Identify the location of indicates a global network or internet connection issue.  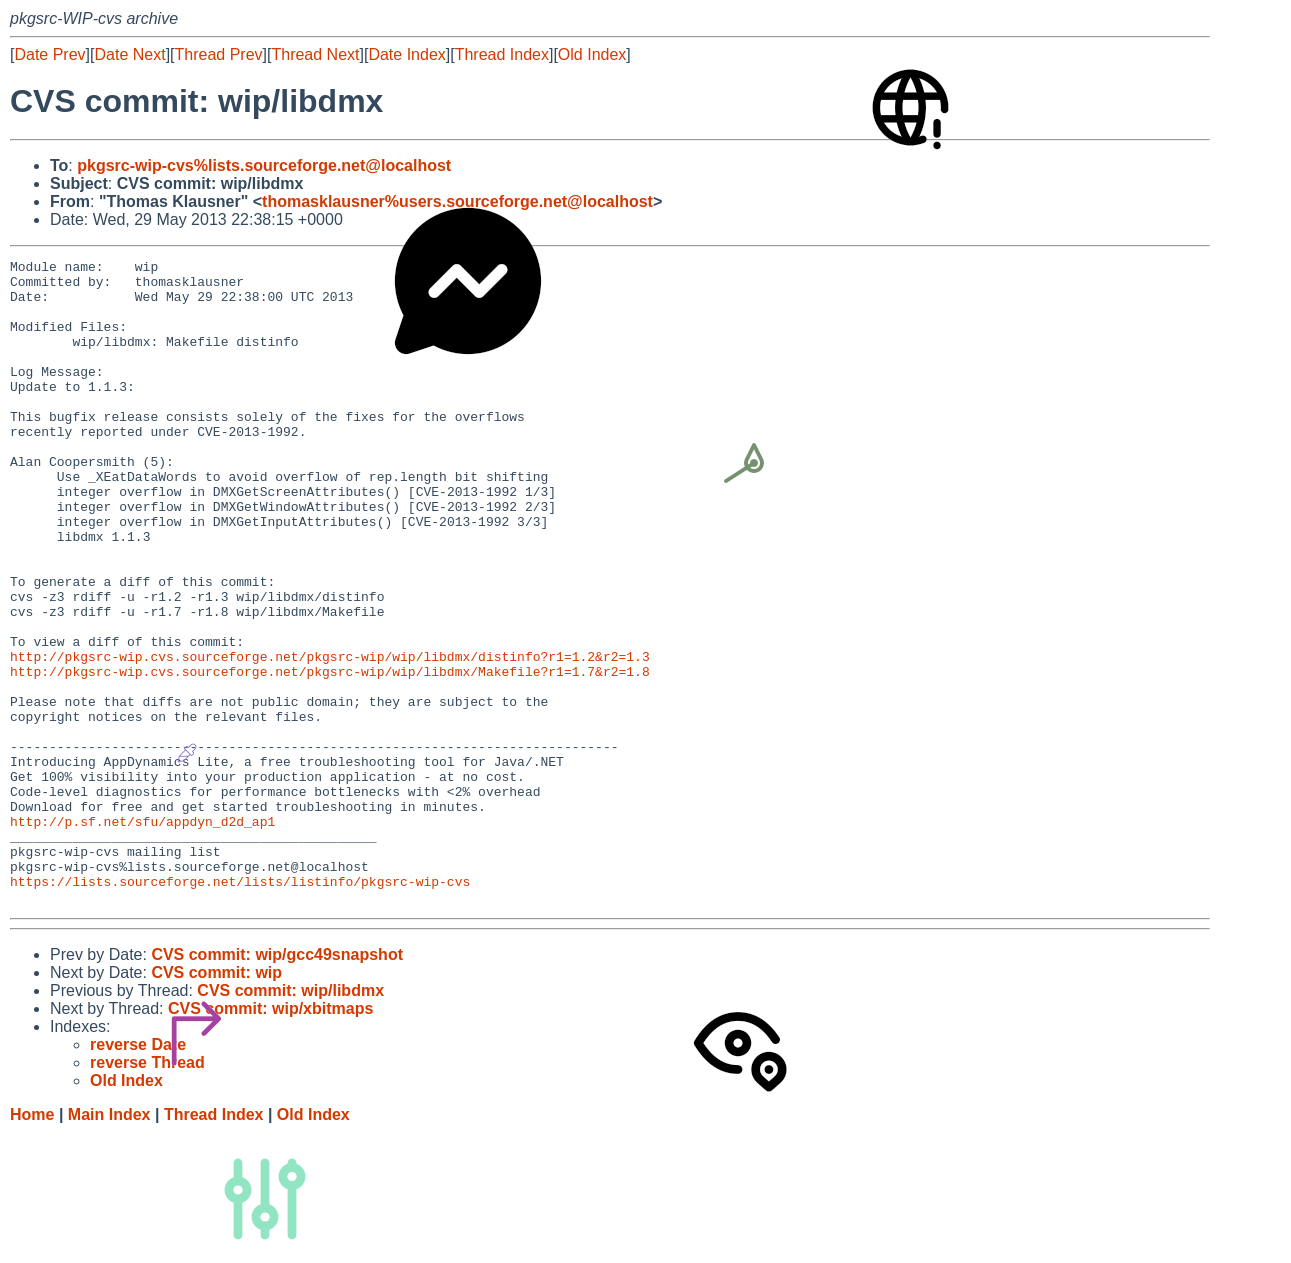
(910, 107).